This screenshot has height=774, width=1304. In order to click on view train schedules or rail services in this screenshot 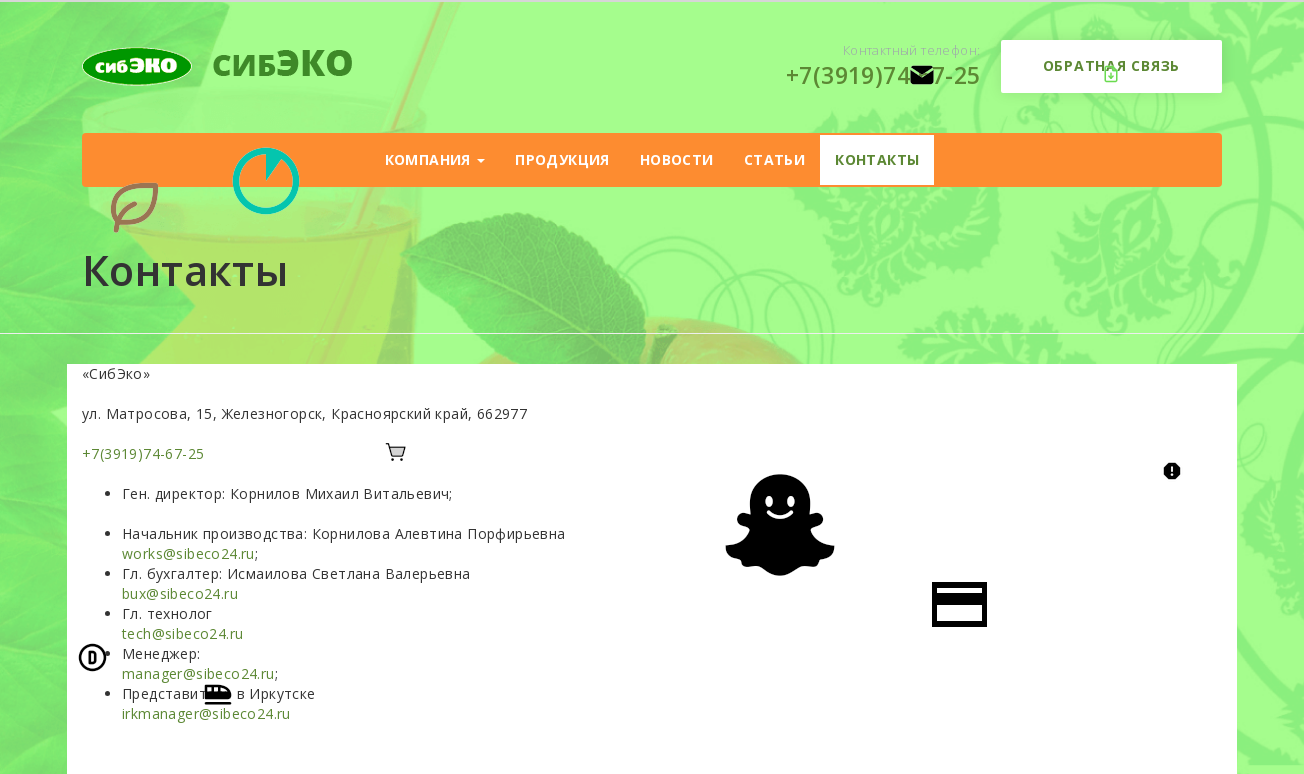, I will do `click(218, 694)`.